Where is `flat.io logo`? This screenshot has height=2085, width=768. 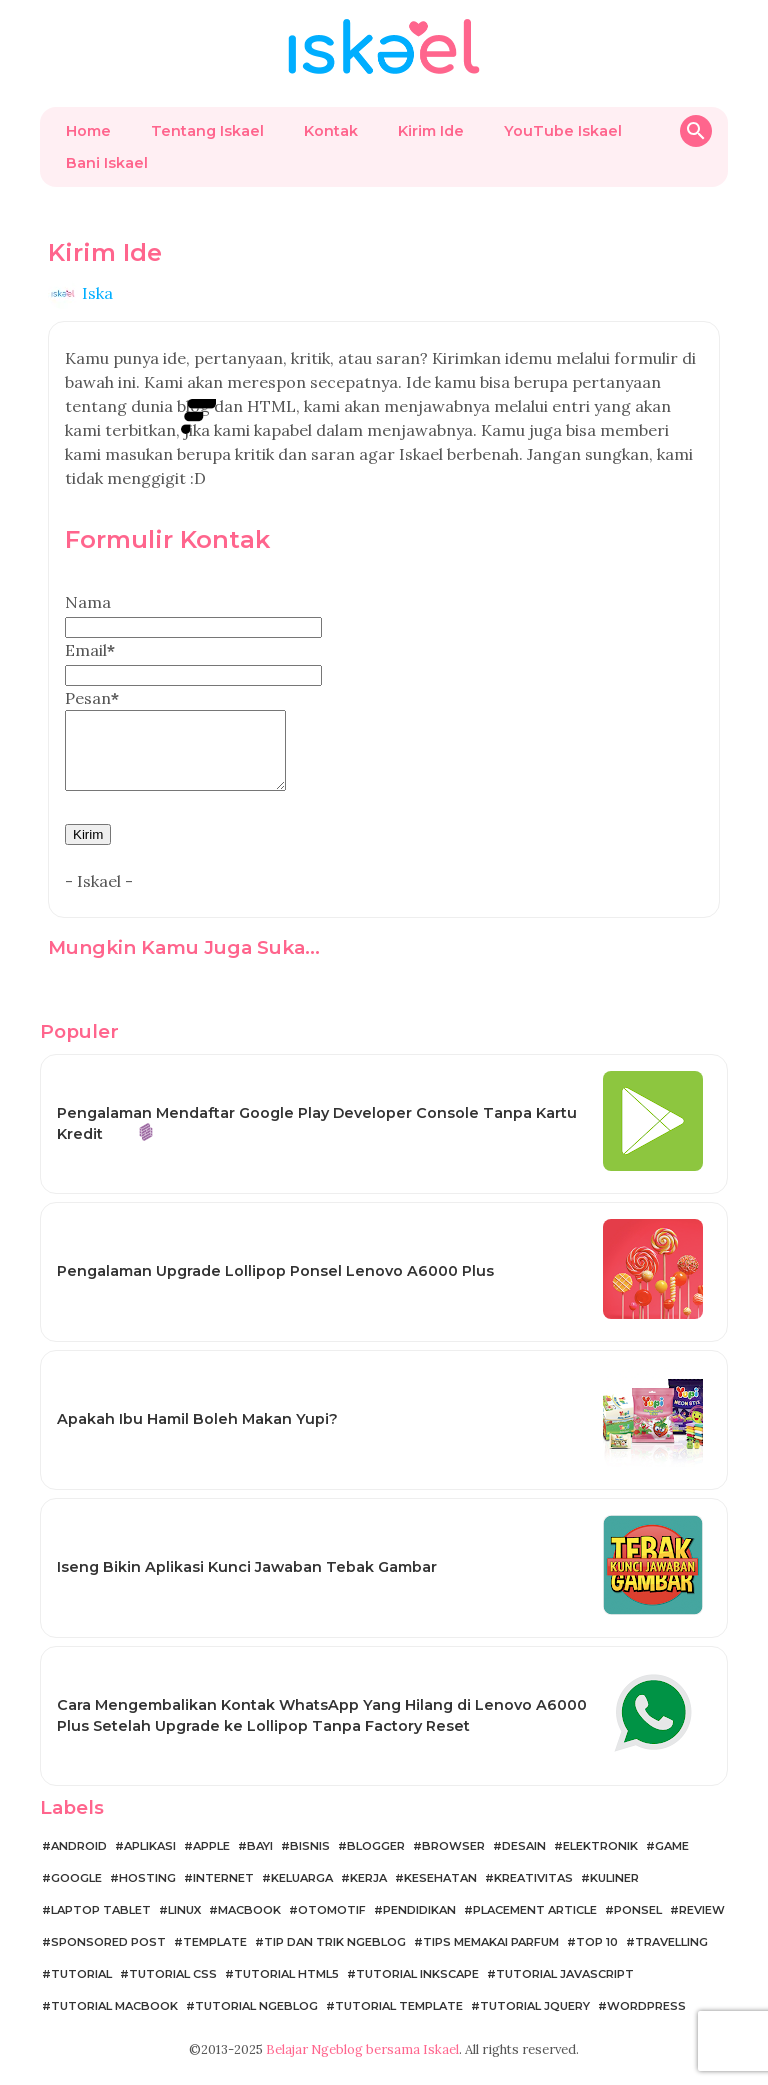
flat.io logo is located at coordinates (198, 416).